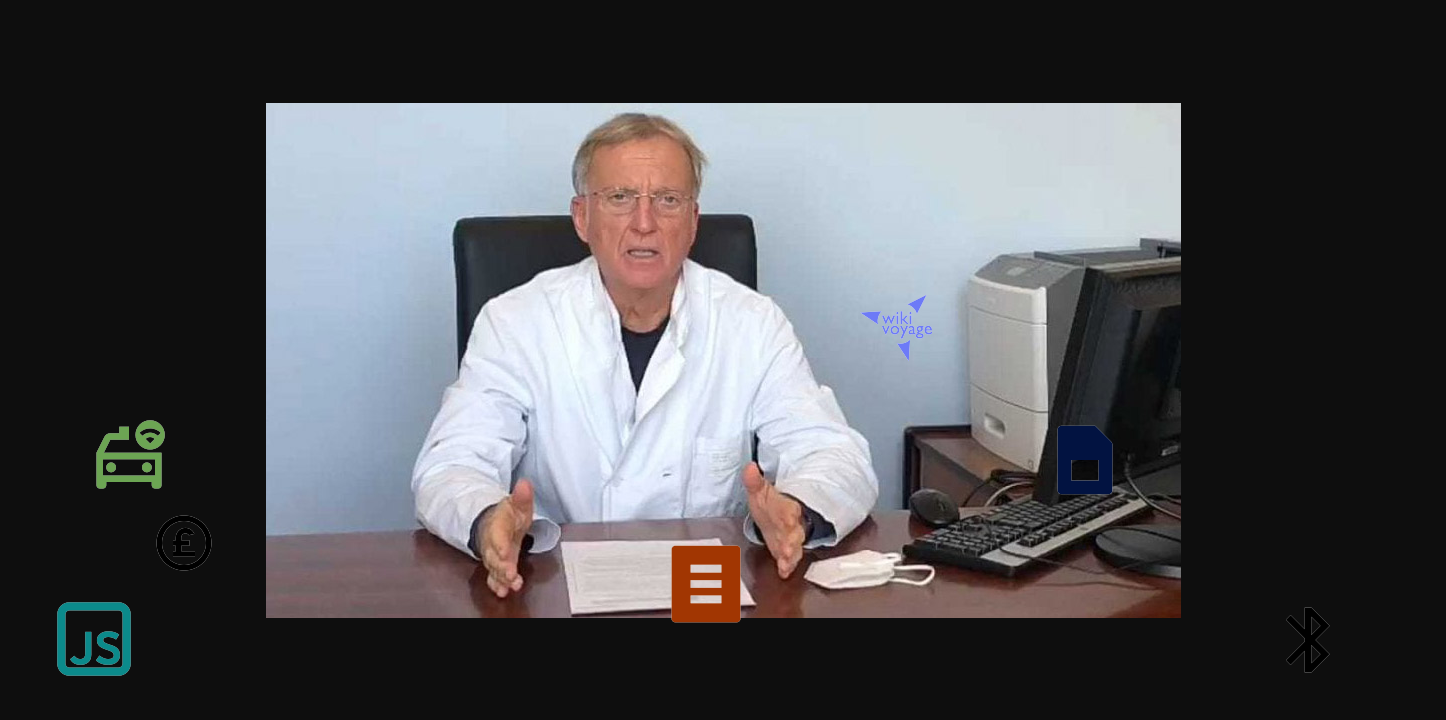  Describe the element at coordinates (1308, 640) in the screenshot. I see `toggle bluetooth connectivity on or off` at that location.